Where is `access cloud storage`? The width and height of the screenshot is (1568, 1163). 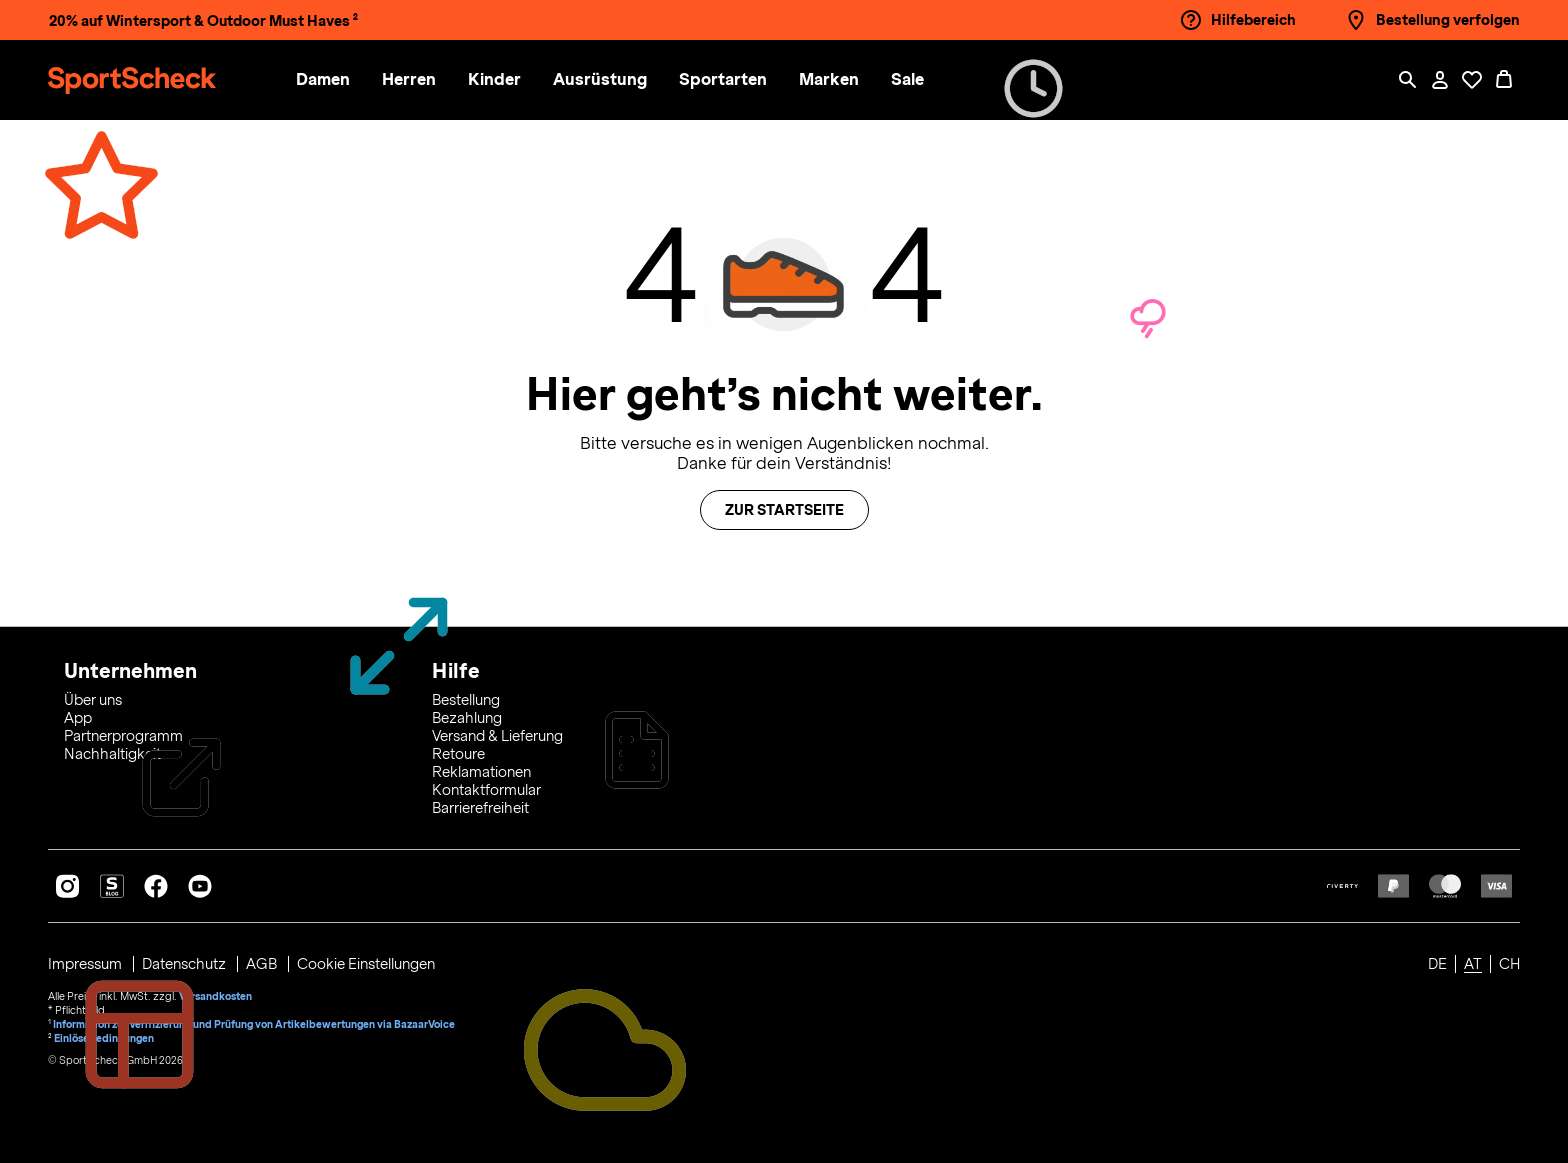 access cloud storage is located at coordinates (605, 1050).